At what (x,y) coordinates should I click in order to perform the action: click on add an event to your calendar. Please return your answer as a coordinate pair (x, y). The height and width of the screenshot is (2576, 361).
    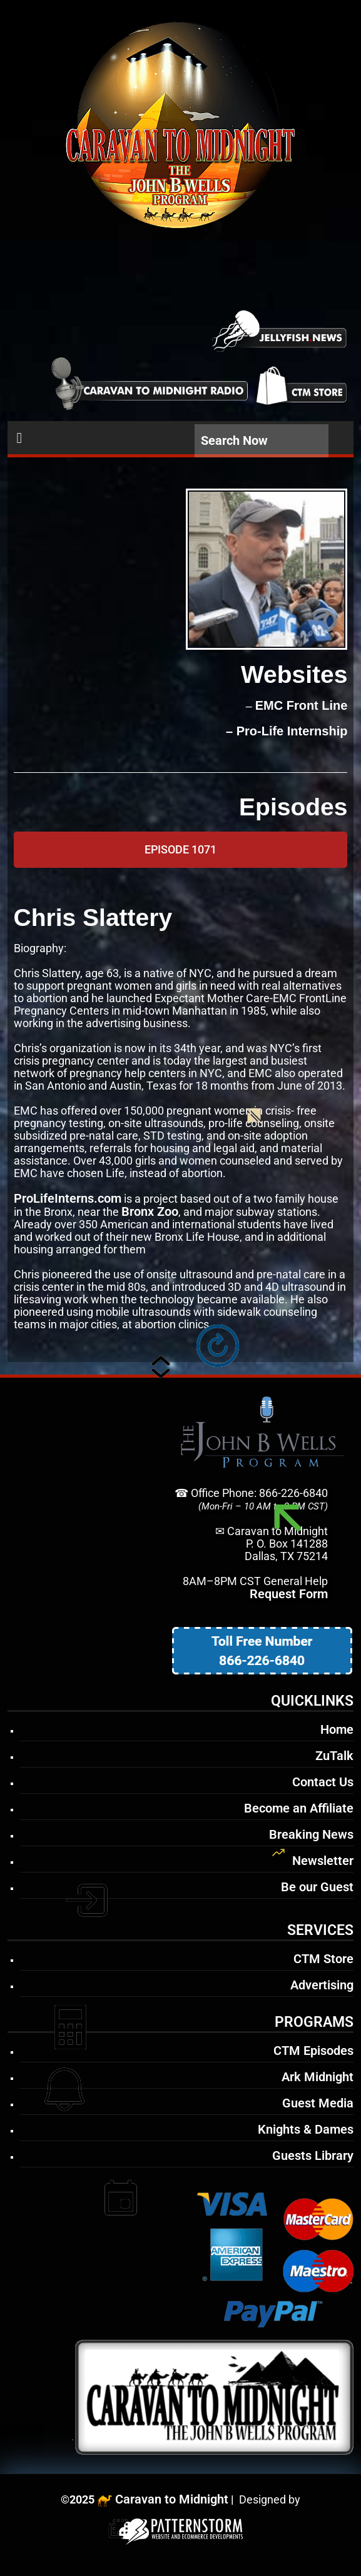
    Looking at the image, I should click on (121, 2199).